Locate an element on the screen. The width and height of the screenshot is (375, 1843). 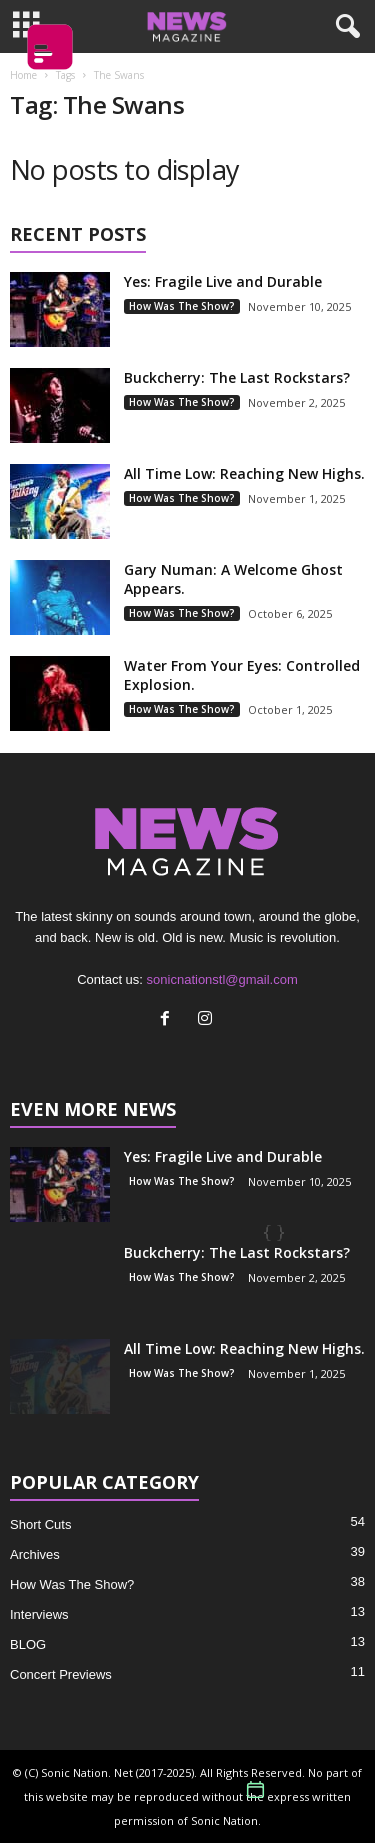
align content to bottom-left of container is located at coordinates (50, 47).